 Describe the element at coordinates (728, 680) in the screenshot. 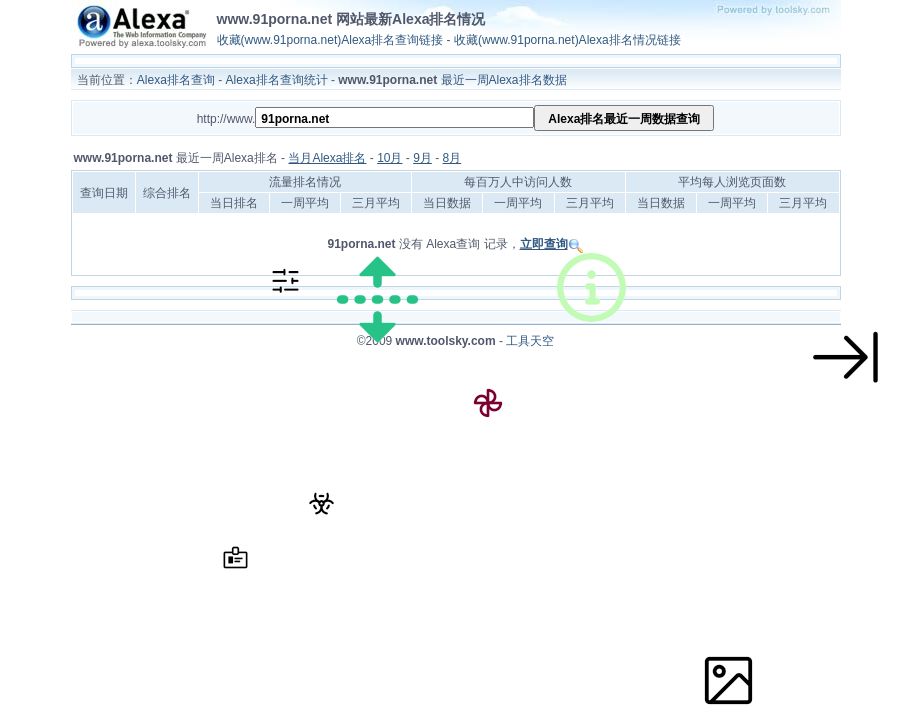

I see `add or upload an image` at that location.